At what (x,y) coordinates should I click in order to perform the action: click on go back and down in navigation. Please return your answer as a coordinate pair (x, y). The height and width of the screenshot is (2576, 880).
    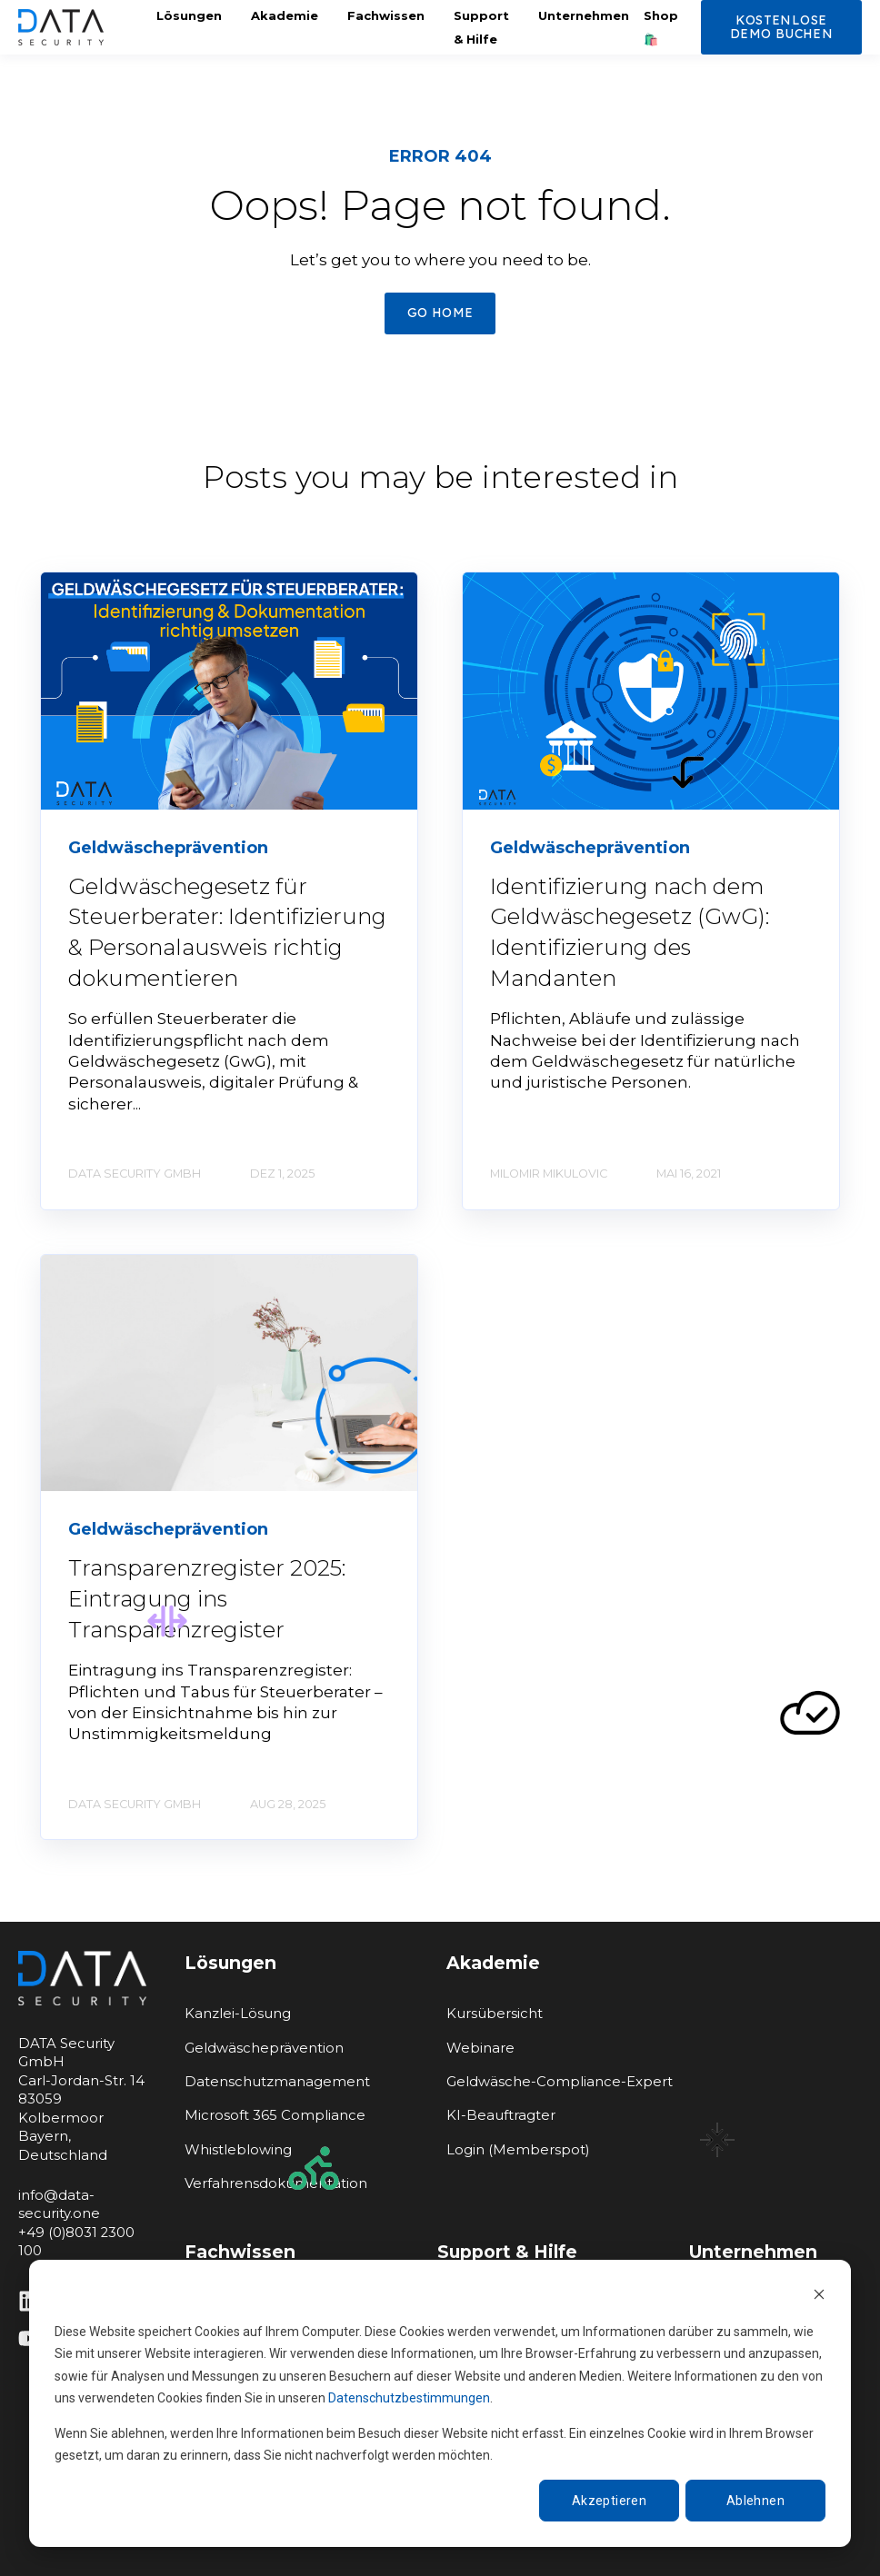
    Looking at the image, I should click on (689, 771).